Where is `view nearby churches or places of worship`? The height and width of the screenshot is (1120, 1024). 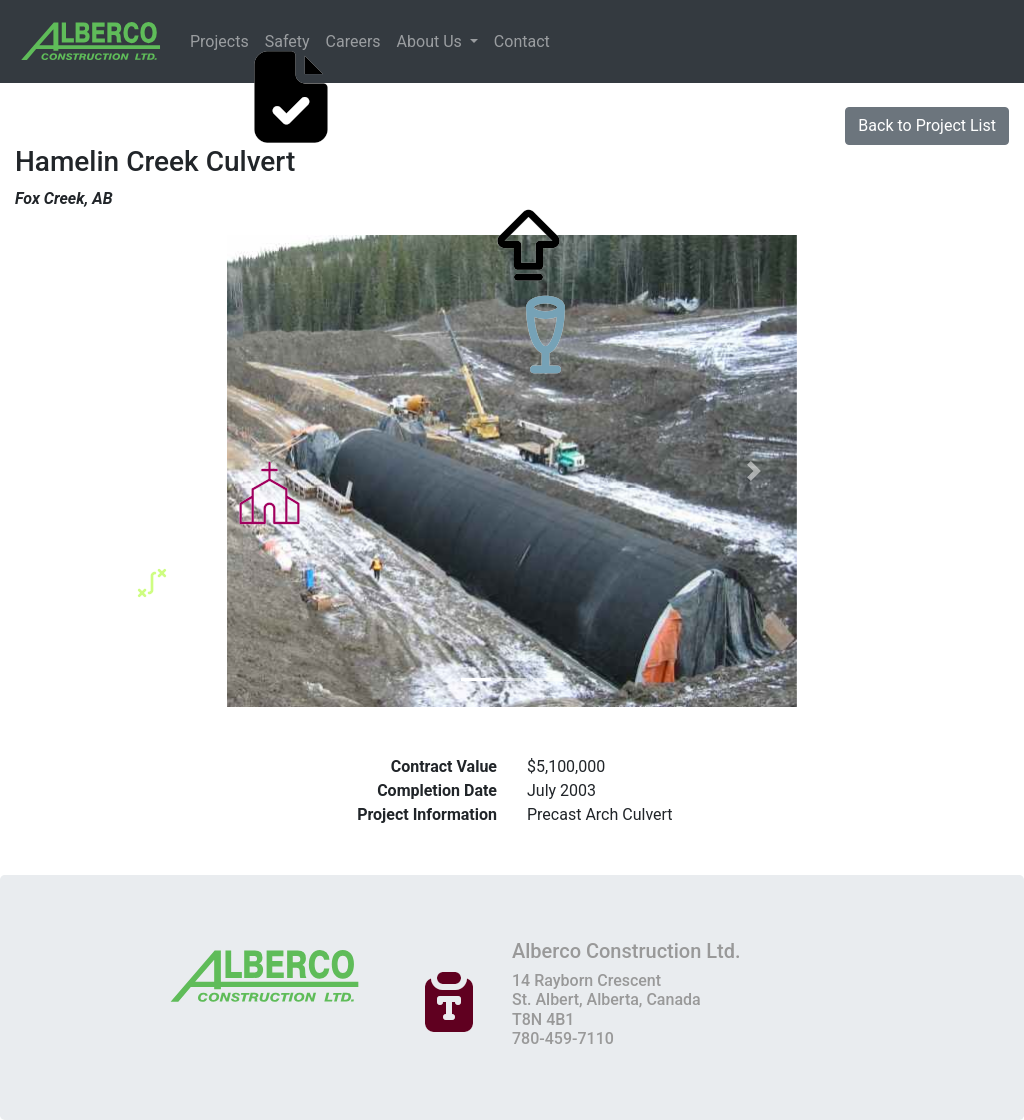 view nearby churches or places of worship is located at coordinates (269, 496).